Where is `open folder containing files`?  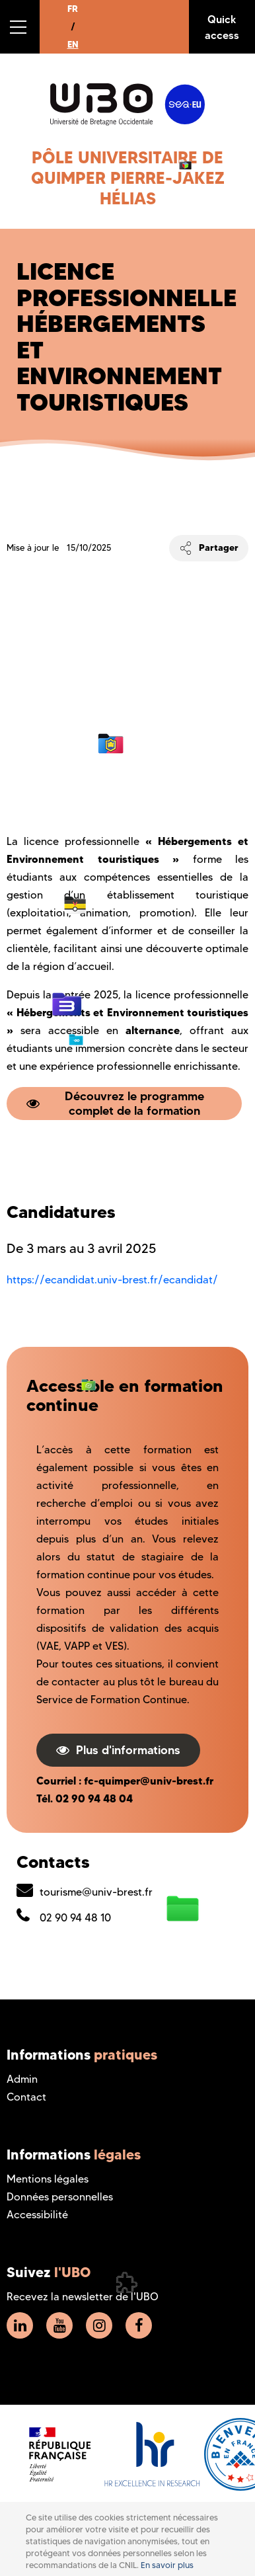
open folder containing files is located at coordinates (182, 1908).